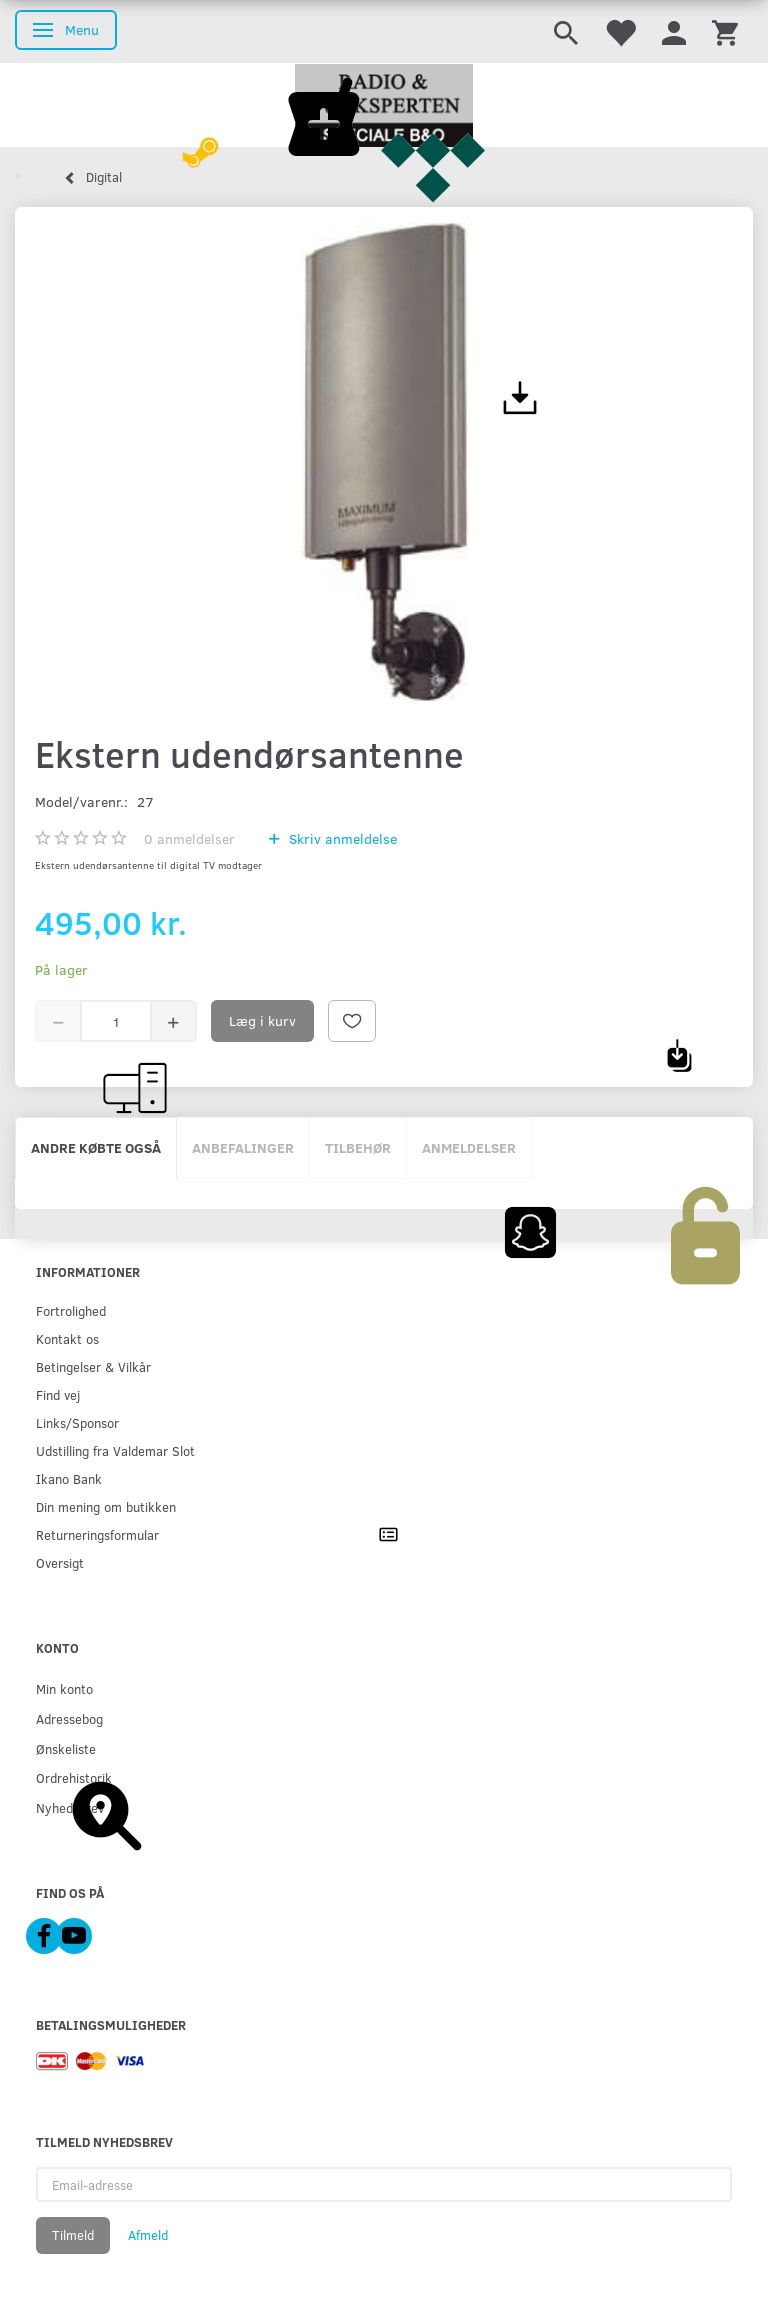  What do you see at coordinates (433, 167) in the screenshot?
I see `open tidal music streaming app` at bounding box center [433, 167].